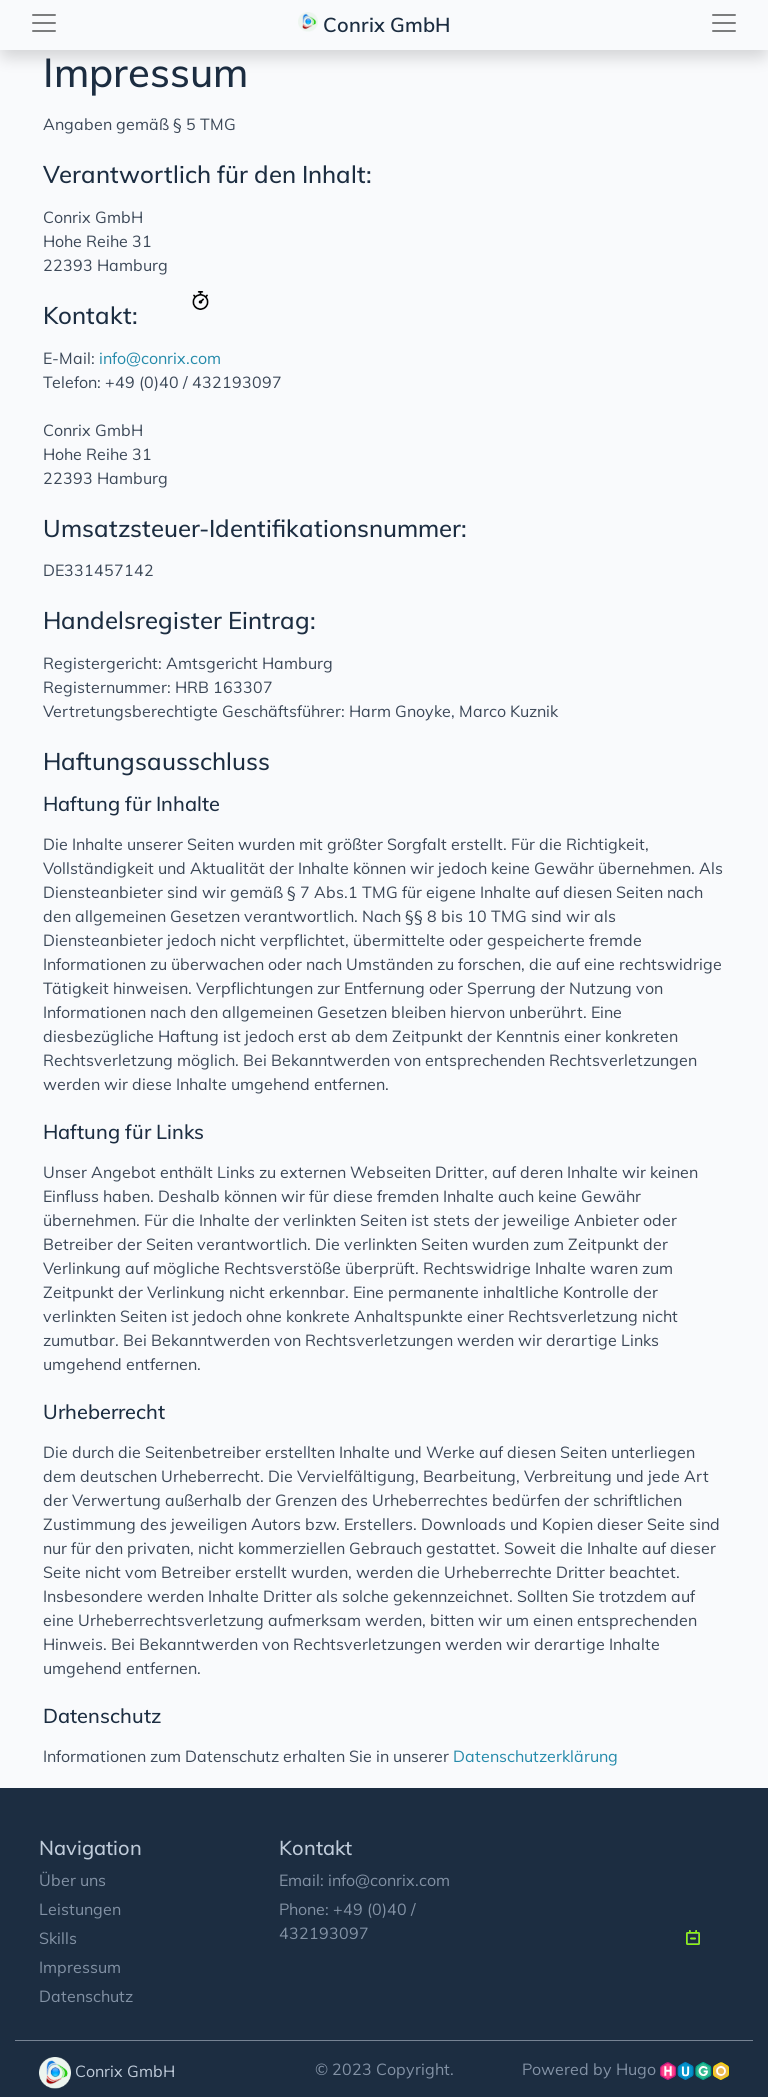 This screenshot has width=768, height=2097. I want to click on remove an event from your calendar, so click(693, 1938).